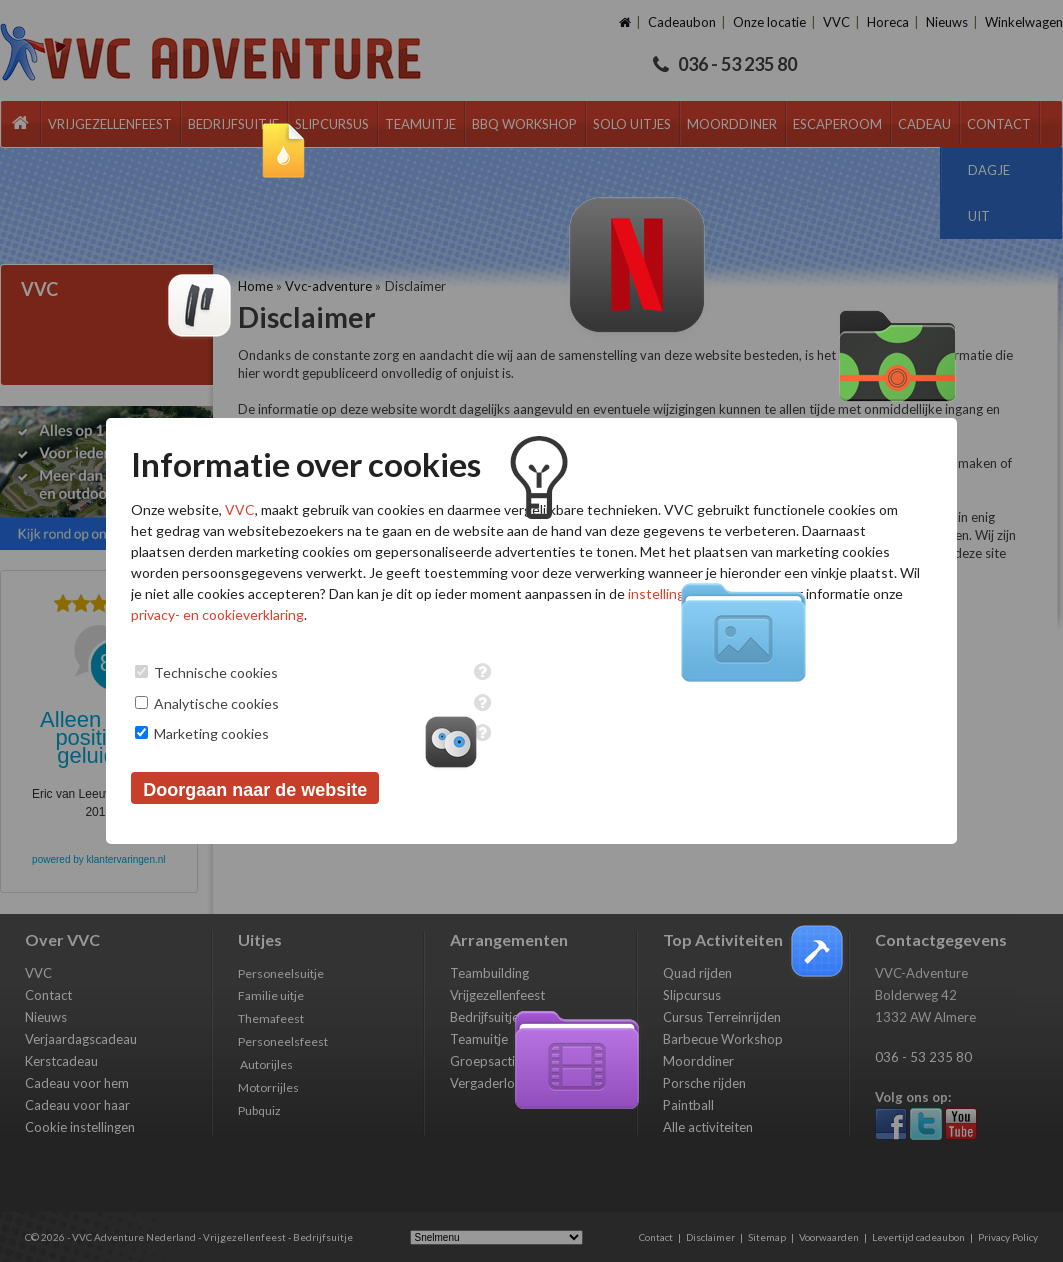 This screenshot has height=1262, width=1063. Describe the element at coordinates (817, 952) in the screenshot. I see `access developer tools and settings` at that location.